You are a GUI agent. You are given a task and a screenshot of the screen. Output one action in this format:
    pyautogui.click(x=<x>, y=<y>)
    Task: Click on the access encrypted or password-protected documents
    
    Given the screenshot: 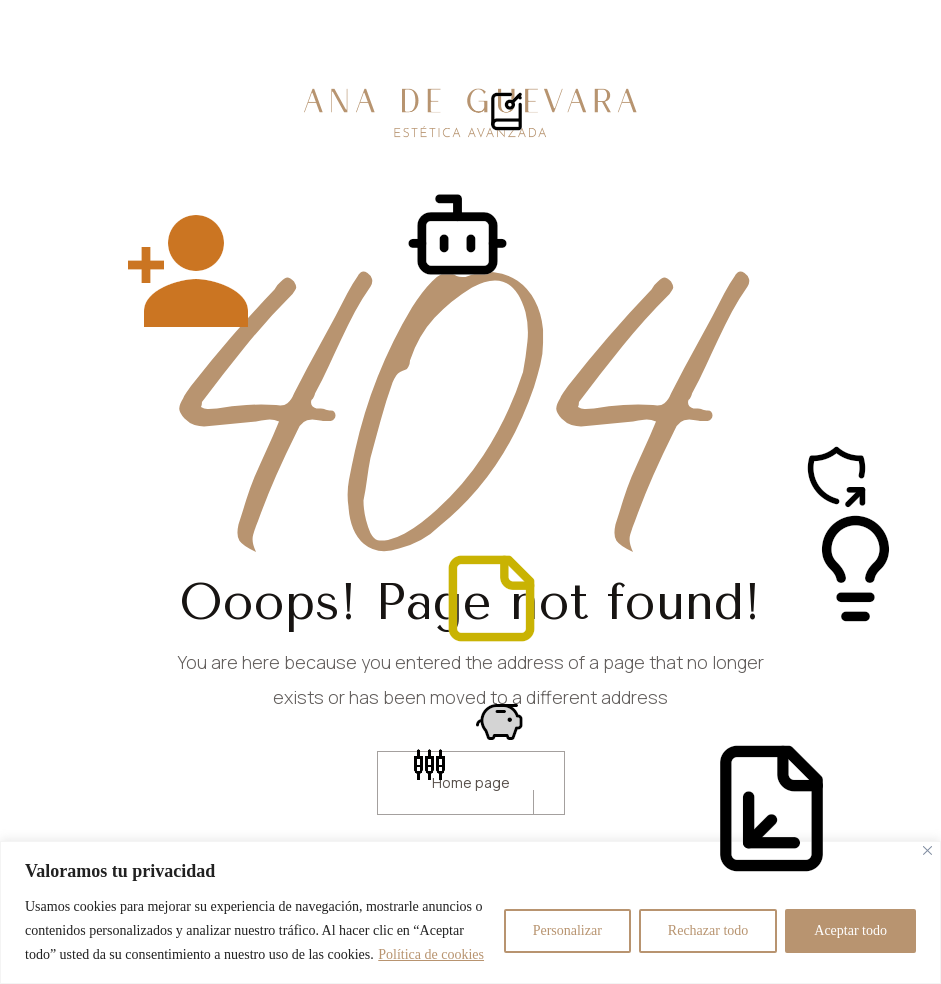 What is the action you would take?
    pyautogui.click(x=506, y=111)
    